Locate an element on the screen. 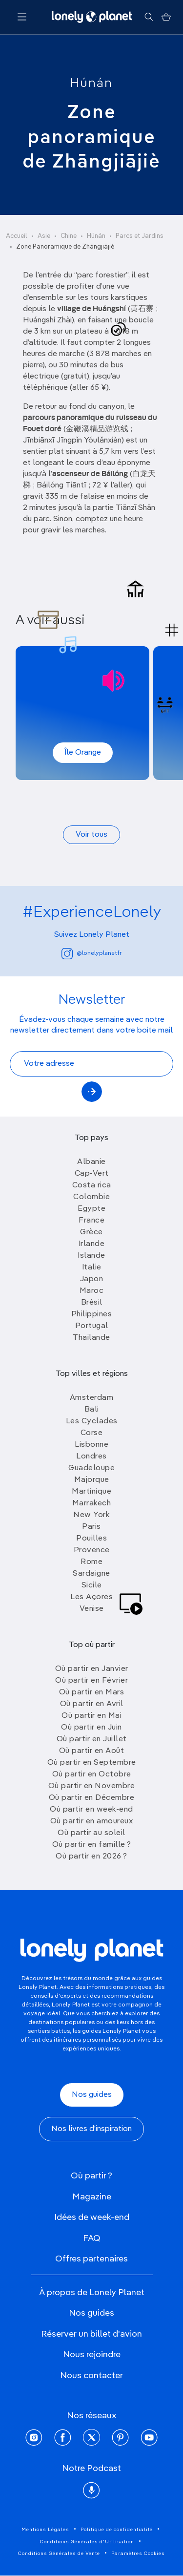 Image resolution: width=183 pixels, height=2576 pixels. indicates social distancing requirement of 6 feet is located at coordinates (165, 705).